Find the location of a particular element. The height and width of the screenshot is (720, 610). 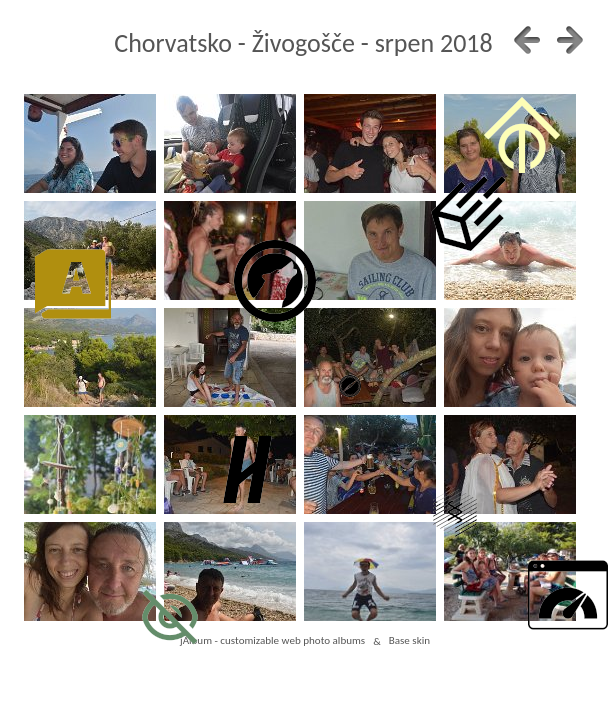

open librewolf browser is located at coordinates (275, 281).